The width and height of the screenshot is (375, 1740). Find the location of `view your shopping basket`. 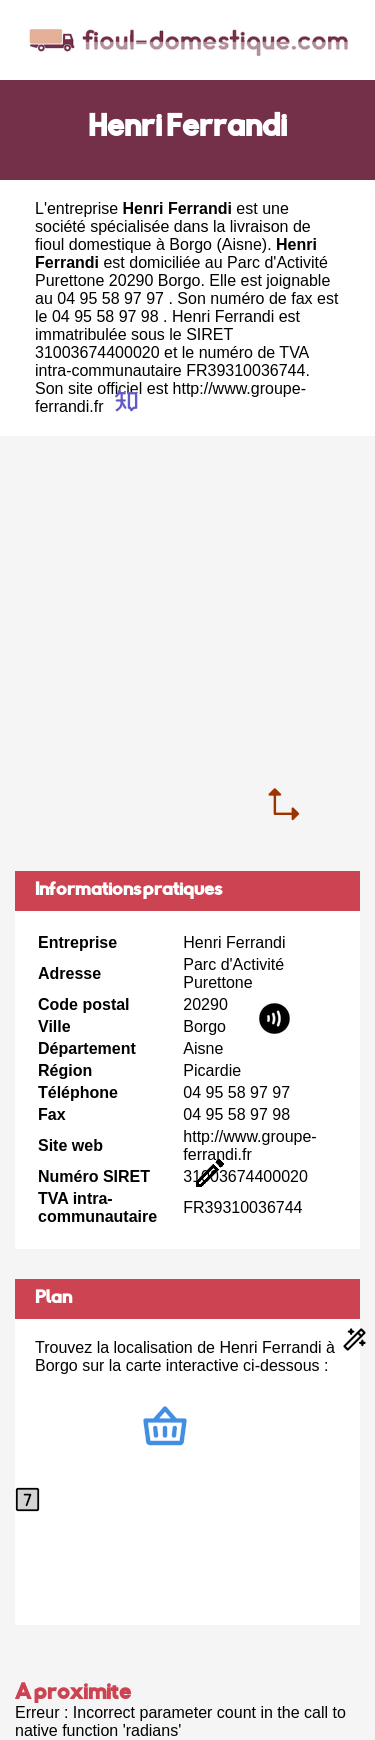

view your shopping basket is located at coordinates (165, 1428).